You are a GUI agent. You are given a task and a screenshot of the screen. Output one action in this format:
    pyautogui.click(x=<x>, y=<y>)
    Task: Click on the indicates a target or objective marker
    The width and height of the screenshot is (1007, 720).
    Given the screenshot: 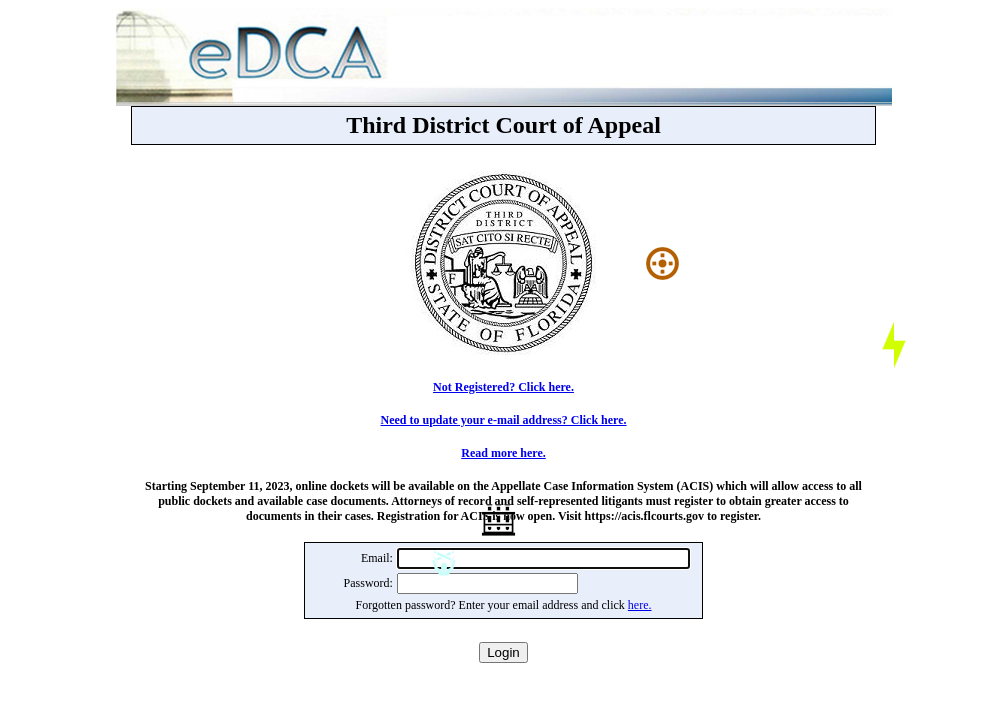 What is the action you would take?
    pyautogui.click(x=662, y=263)
    